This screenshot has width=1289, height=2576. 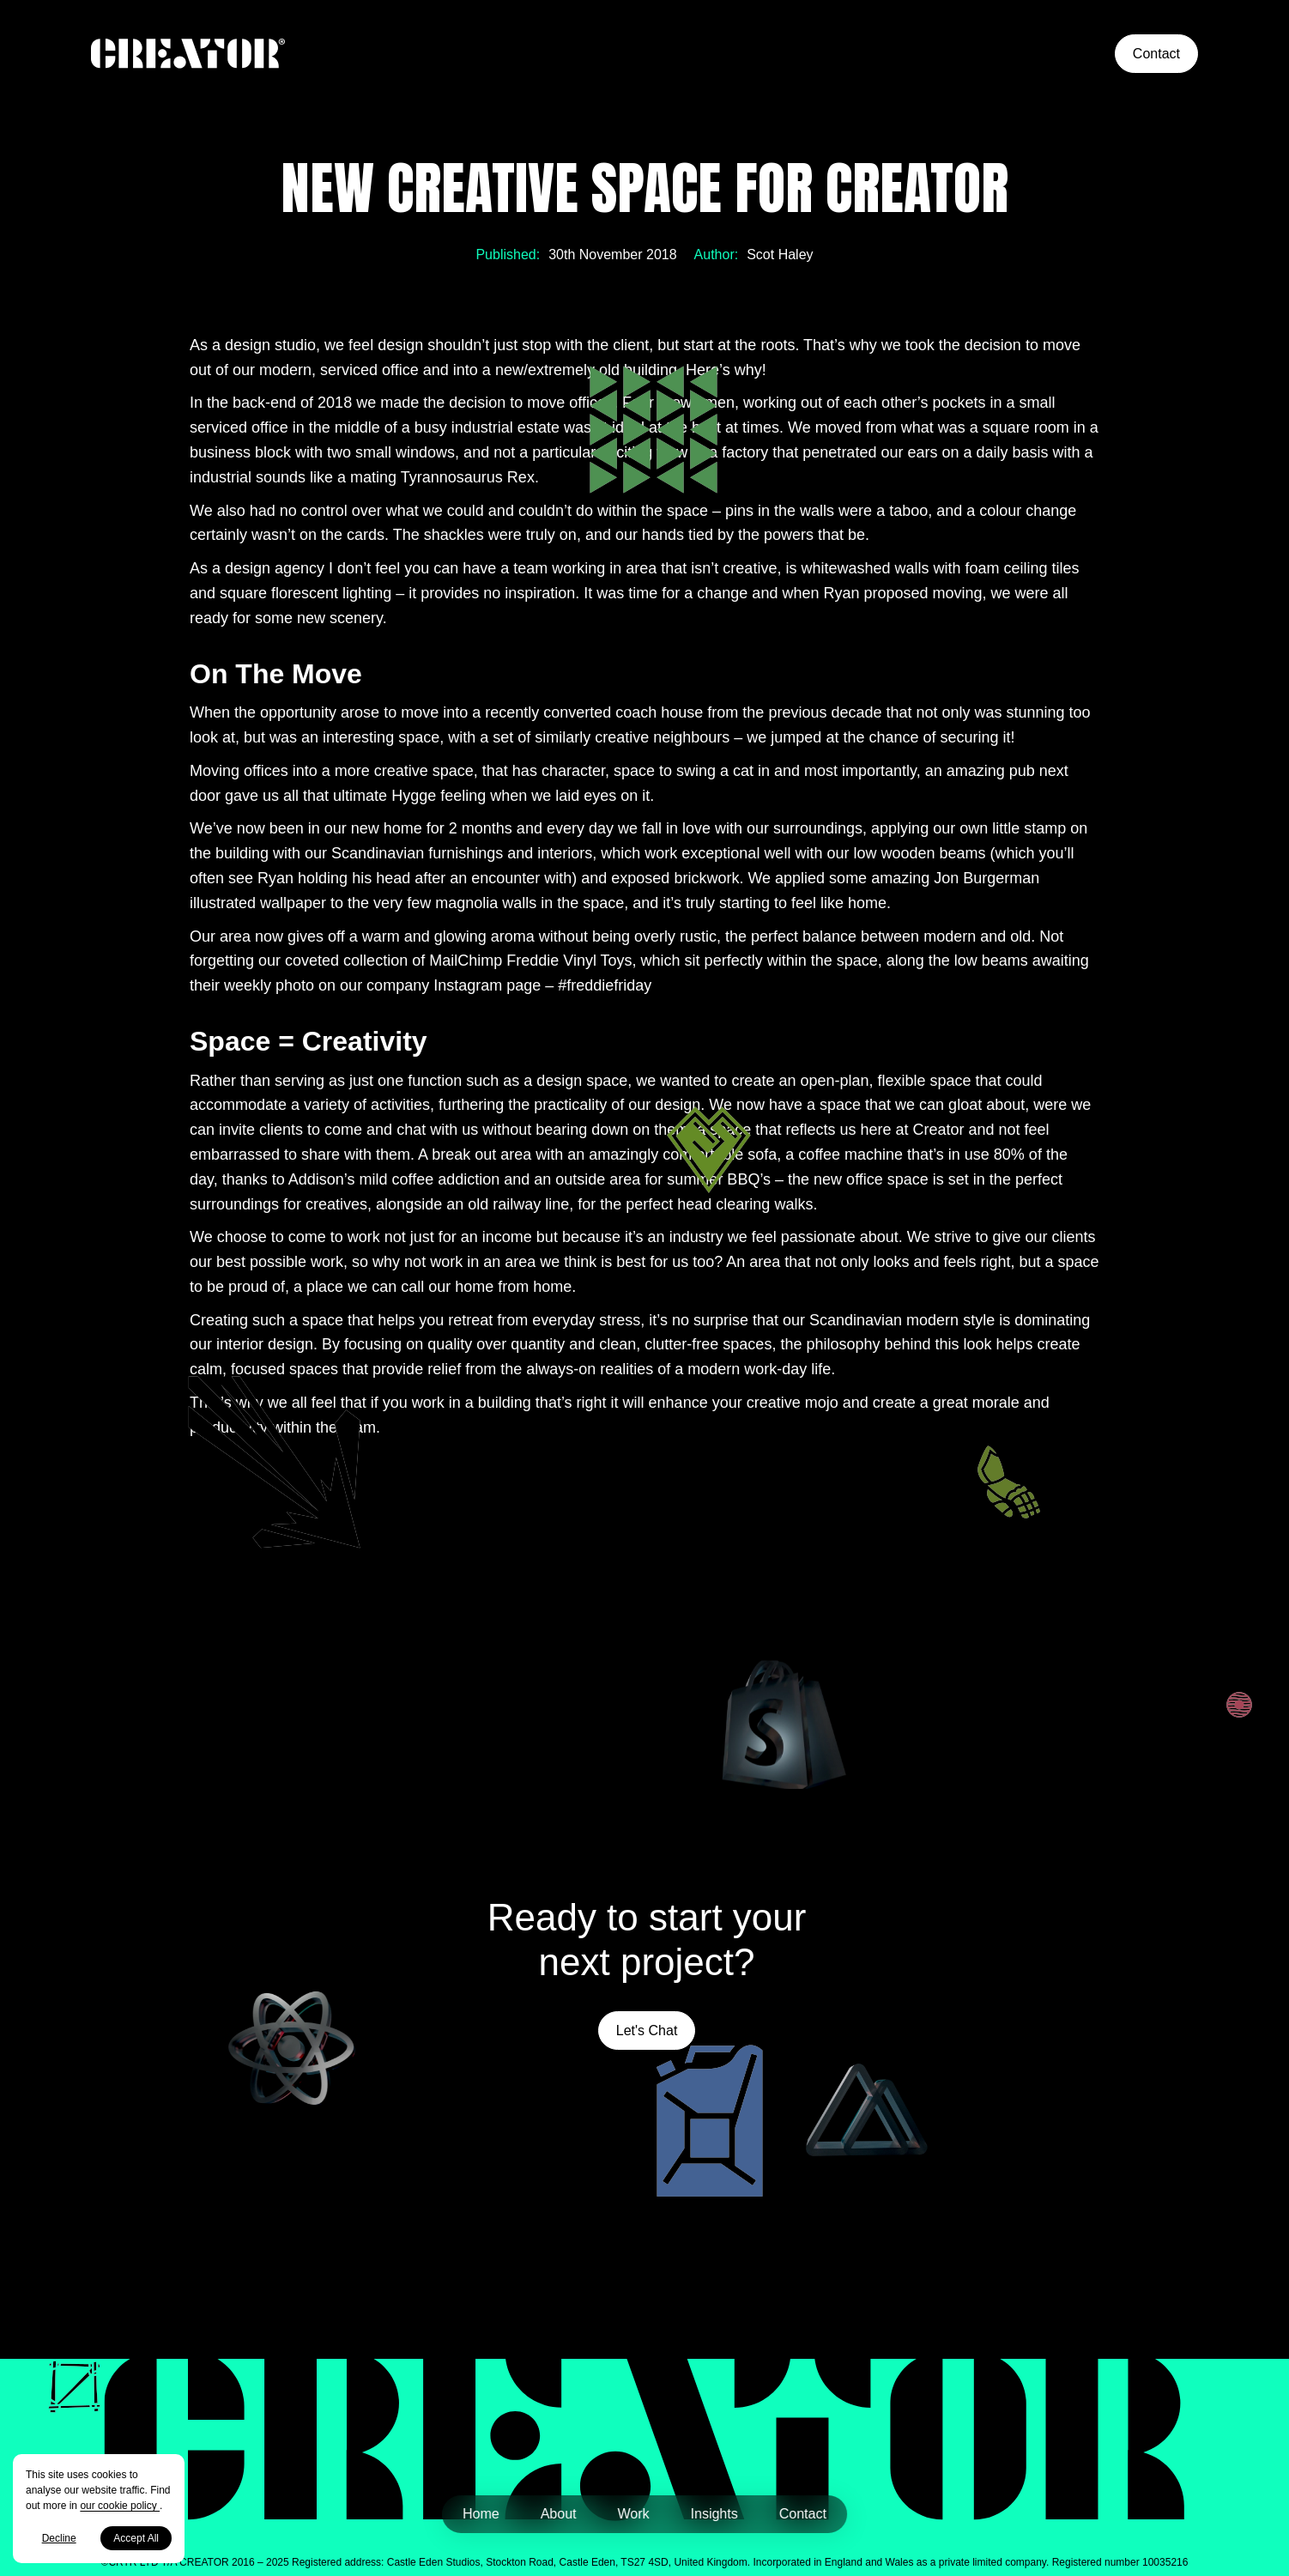 What do you see at coordinates (274, 1462) in the screenshot?
I see `fast forward or skip ahead` at bounding box center [274, 1462].